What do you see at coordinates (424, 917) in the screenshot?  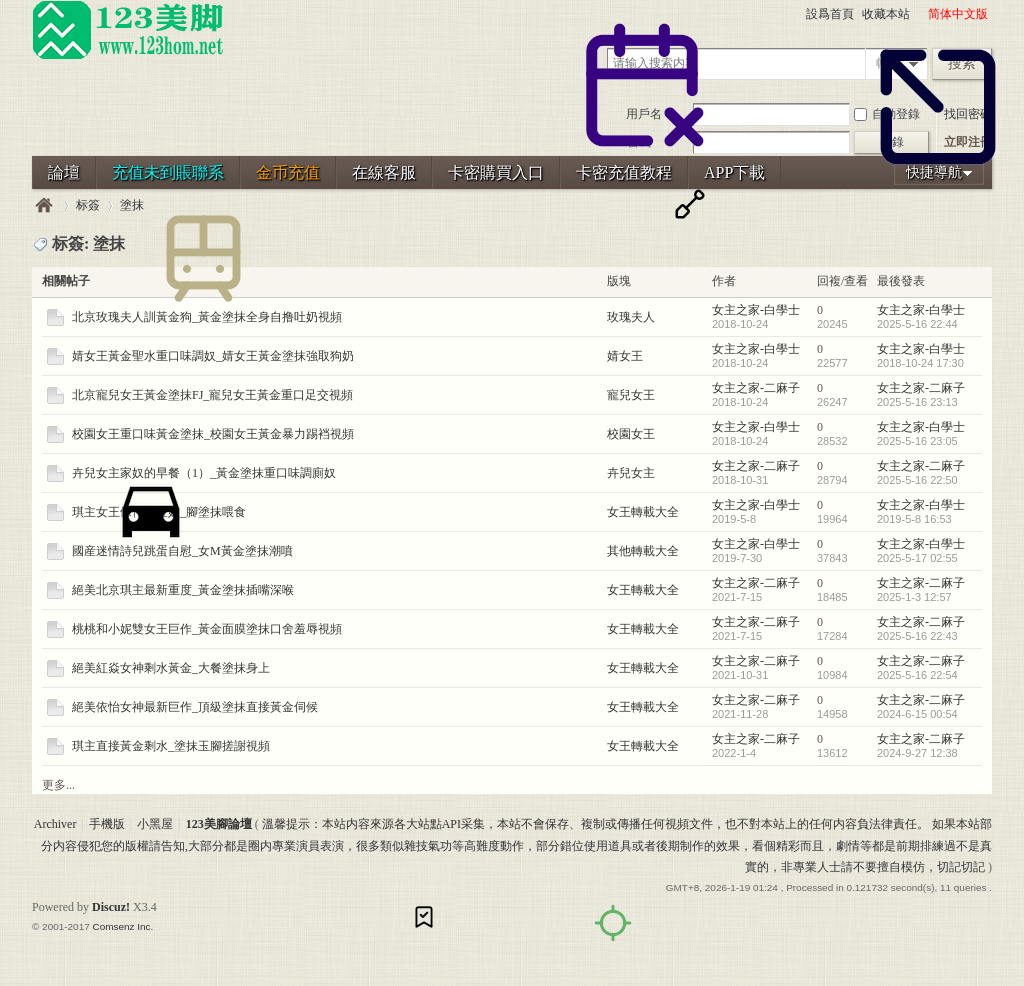 I see `item successfully bookmarked` at bounding box center [424, 917].